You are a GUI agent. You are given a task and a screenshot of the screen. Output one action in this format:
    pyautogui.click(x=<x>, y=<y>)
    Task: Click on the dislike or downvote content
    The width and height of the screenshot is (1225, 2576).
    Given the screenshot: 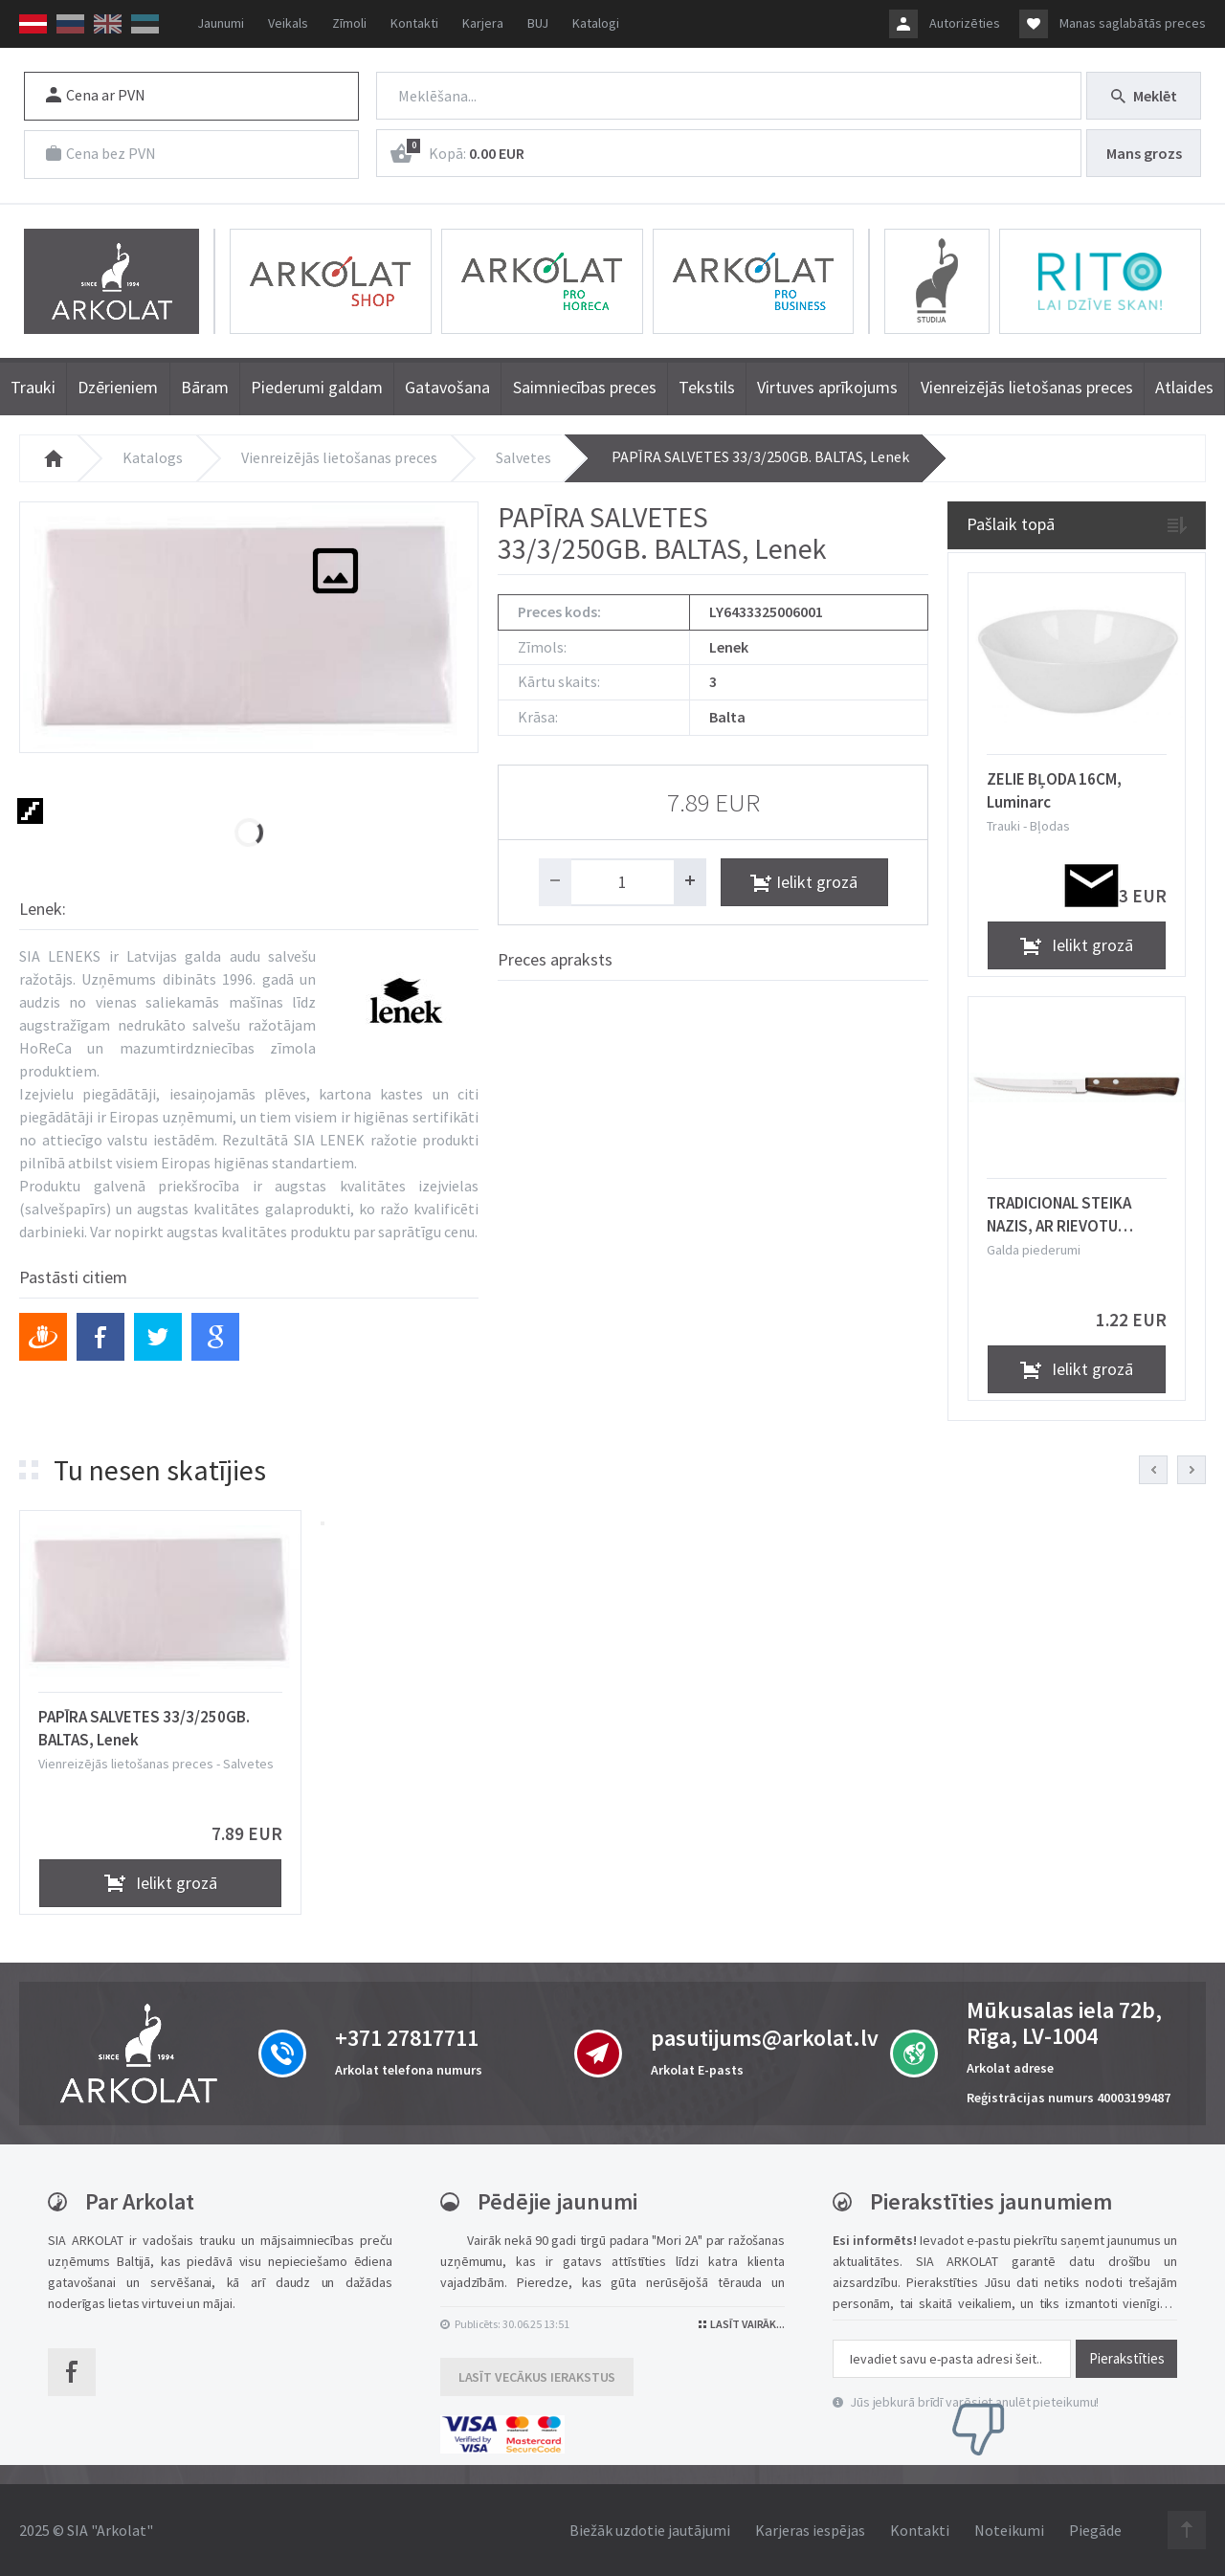 What is the action you would take?
    pyautogui.click(x=978, y=2430)
    